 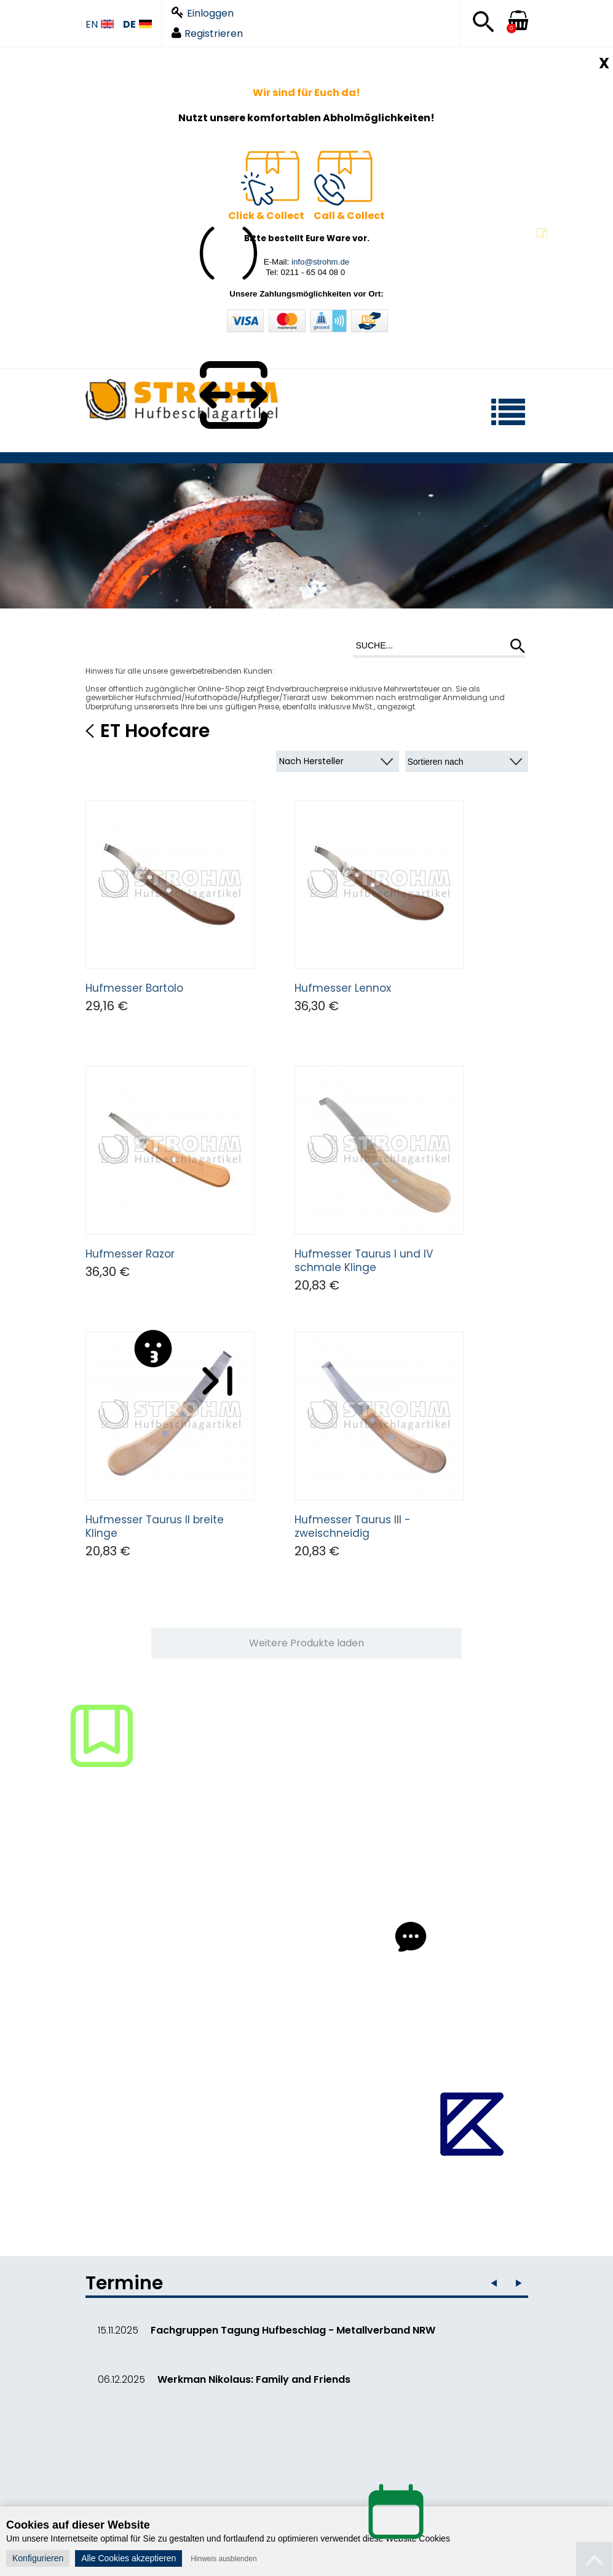 I want to click on send a kiss emoji in chat, so click(x=153, y=1349).